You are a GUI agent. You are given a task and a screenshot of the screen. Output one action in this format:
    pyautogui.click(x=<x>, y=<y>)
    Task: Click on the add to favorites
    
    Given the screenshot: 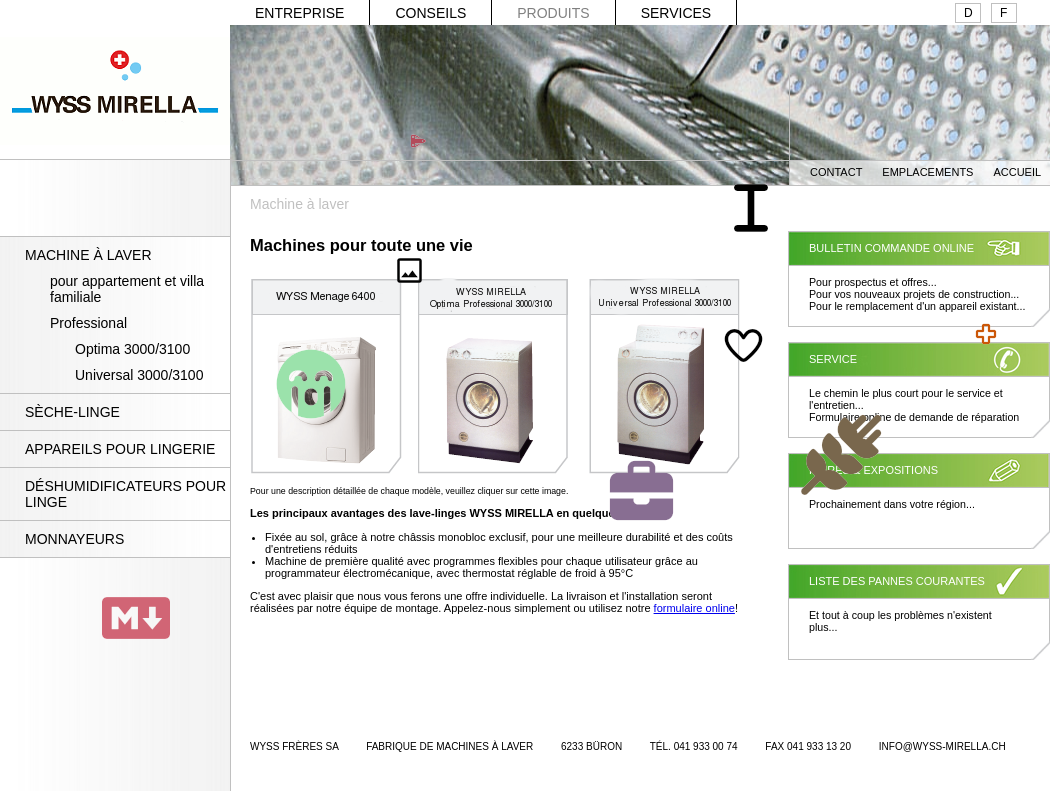 What is the action you would take?
    pyautogui.click(x=743, y=345)
    